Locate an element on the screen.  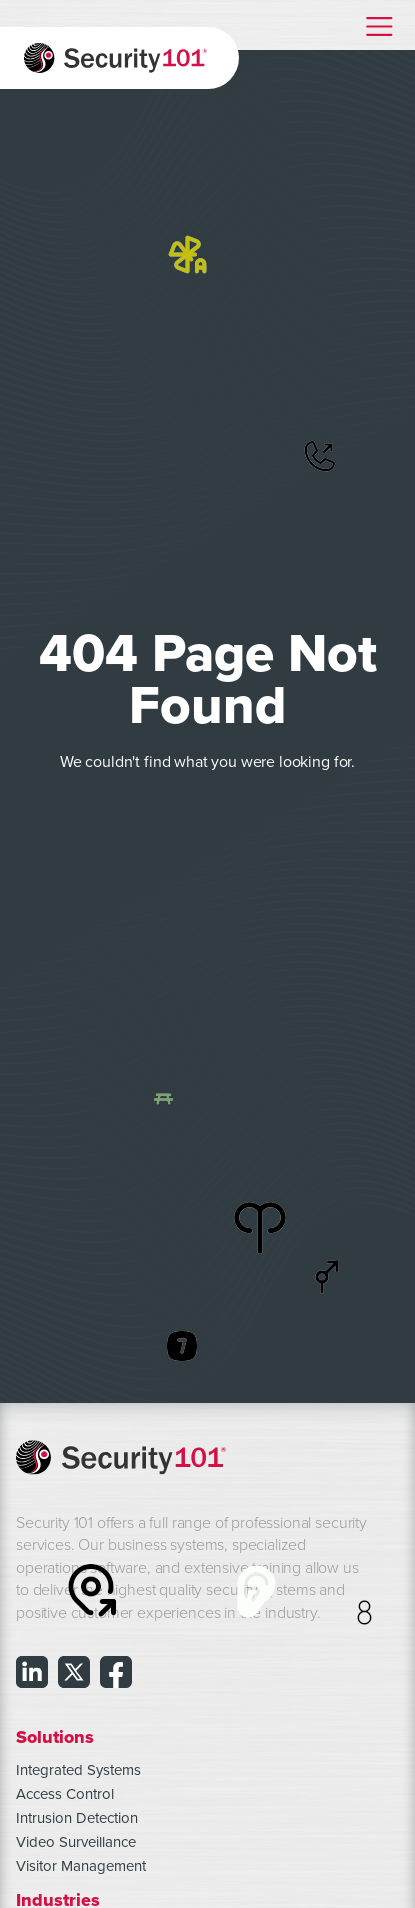
adjust audio or hearing accessibility settings is located at coordinates (256, 1591).